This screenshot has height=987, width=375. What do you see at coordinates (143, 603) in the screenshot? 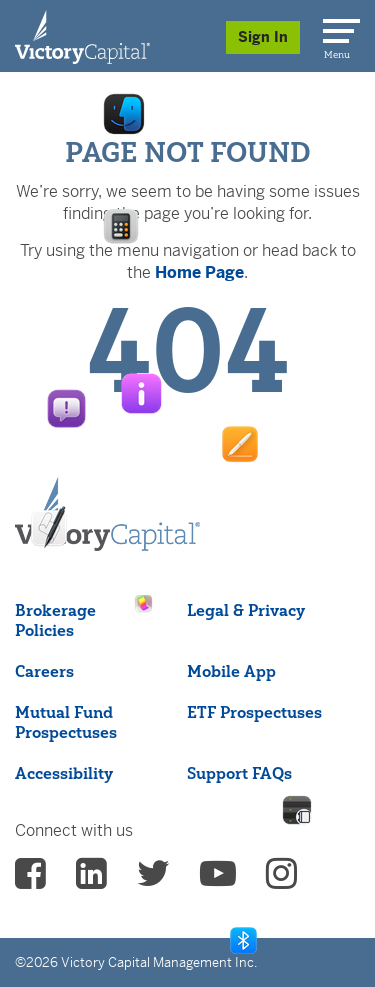
I see `open Grapher app for mathematical visualization` at bounding box center [143, 603].